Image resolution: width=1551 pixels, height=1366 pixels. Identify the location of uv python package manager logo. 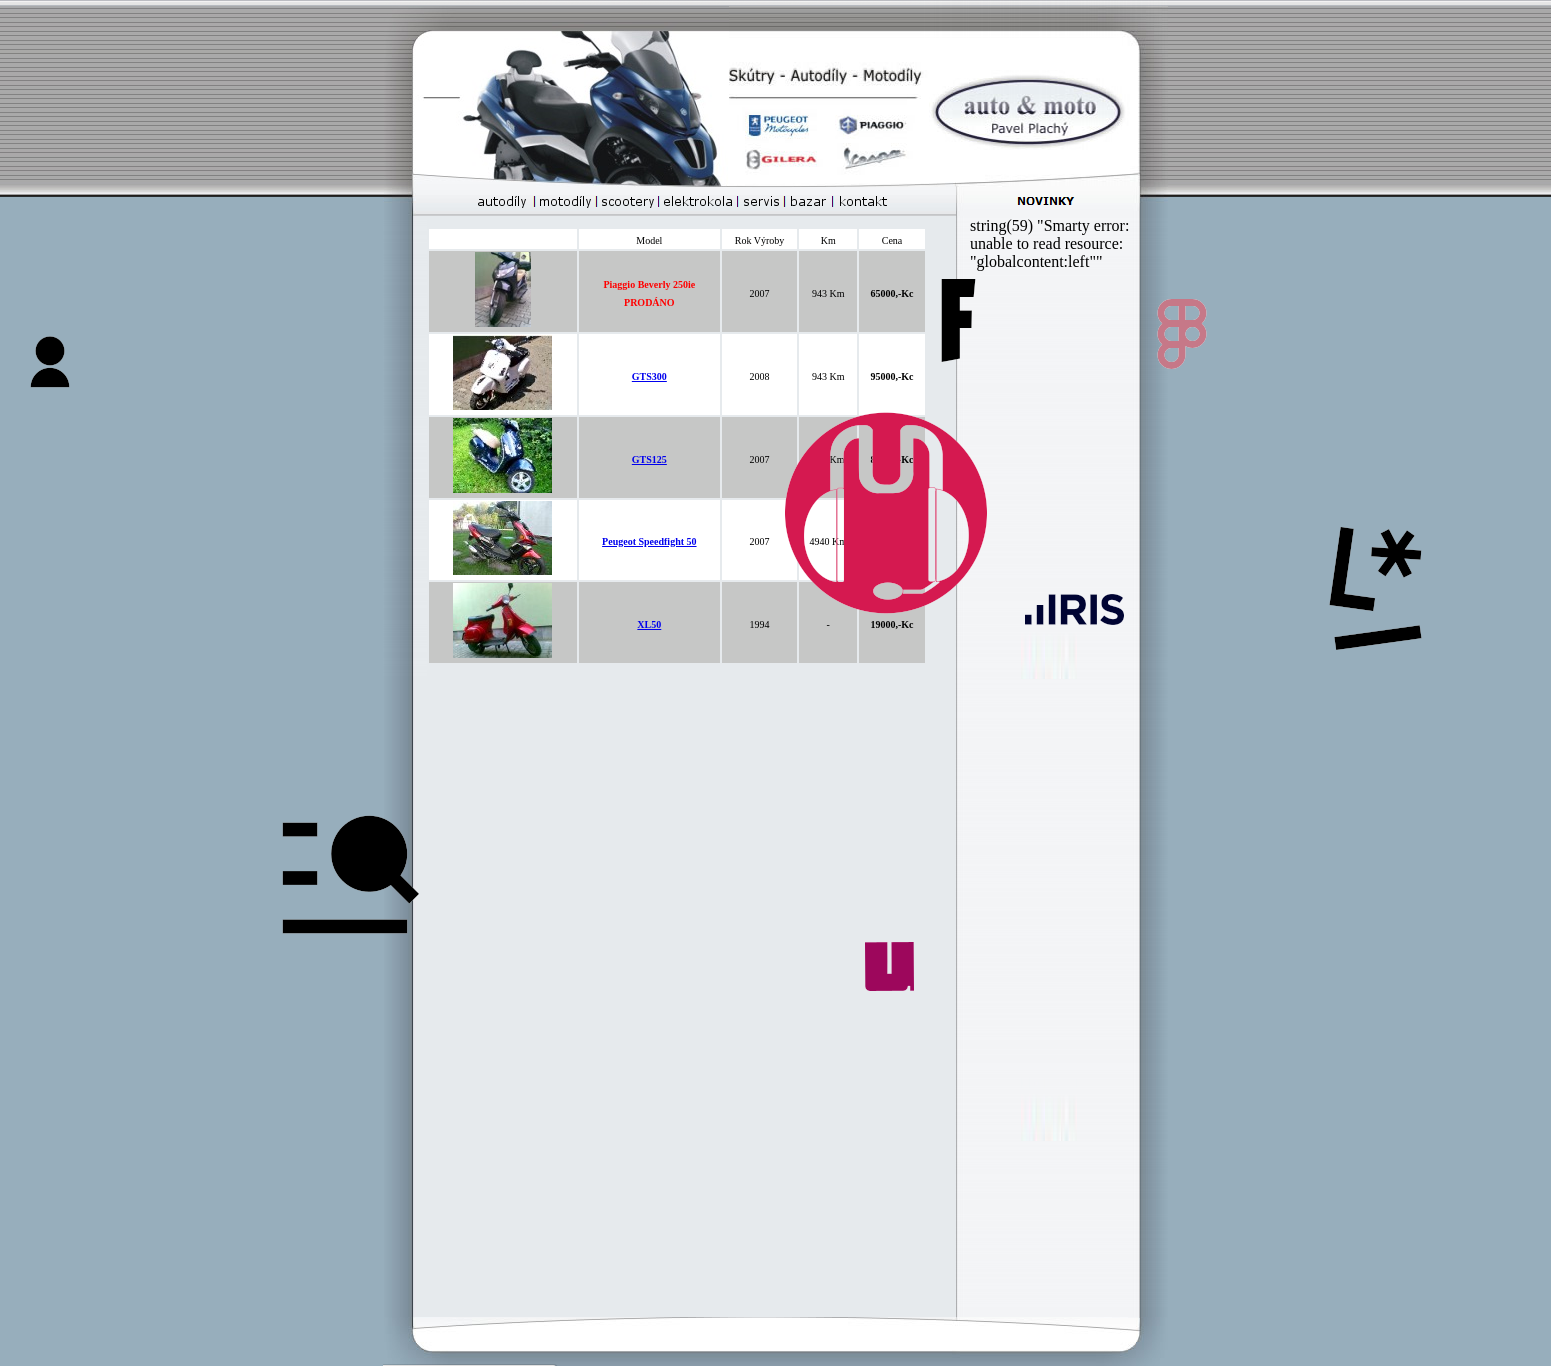
(889, 966).